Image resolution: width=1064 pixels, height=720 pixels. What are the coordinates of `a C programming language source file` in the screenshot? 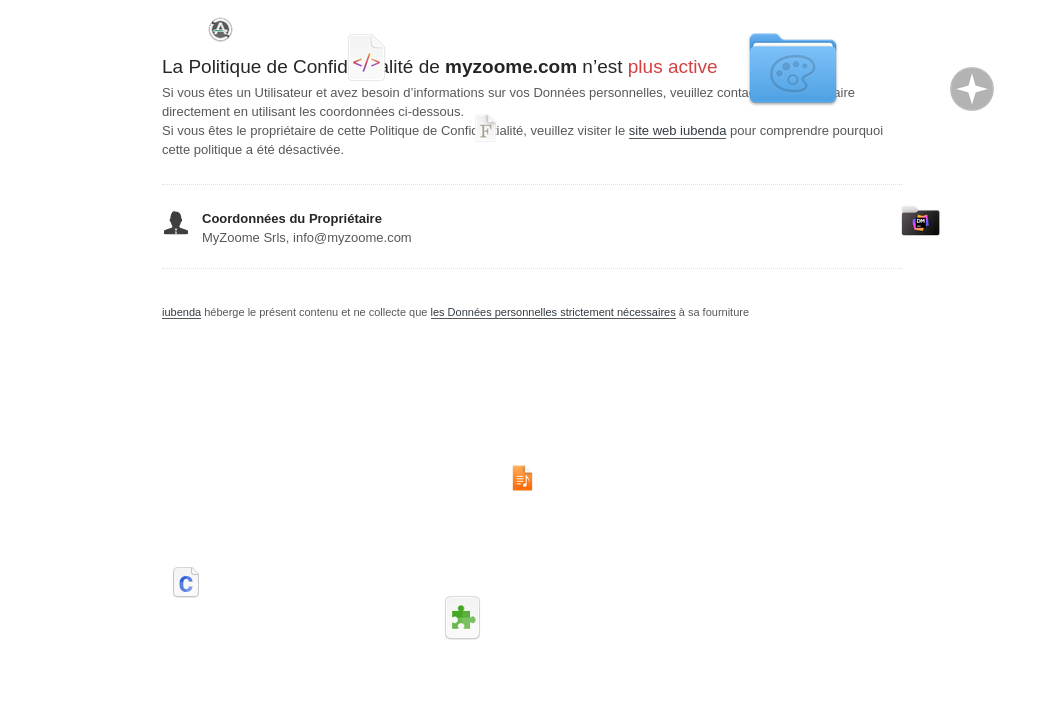 It's located at (186, 582).